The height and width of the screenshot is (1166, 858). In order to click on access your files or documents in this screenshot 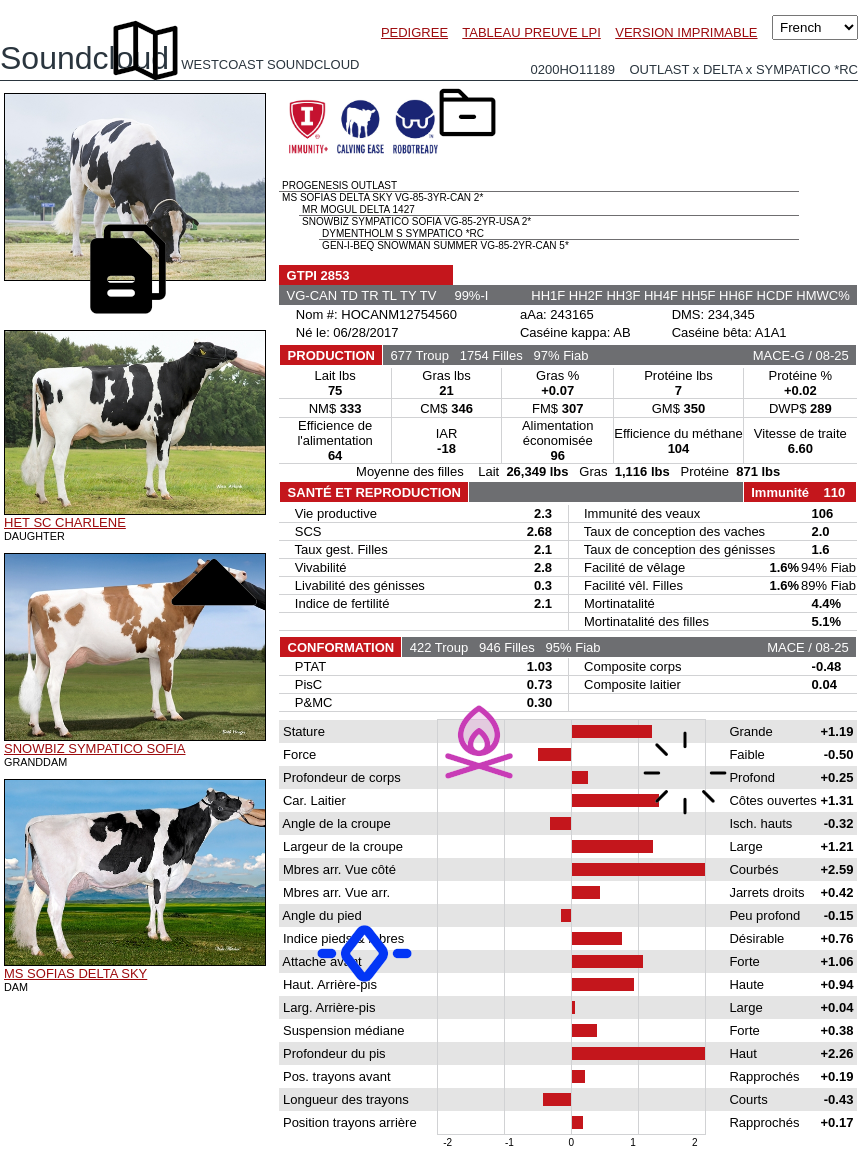, I will do `click(128, 269)`.